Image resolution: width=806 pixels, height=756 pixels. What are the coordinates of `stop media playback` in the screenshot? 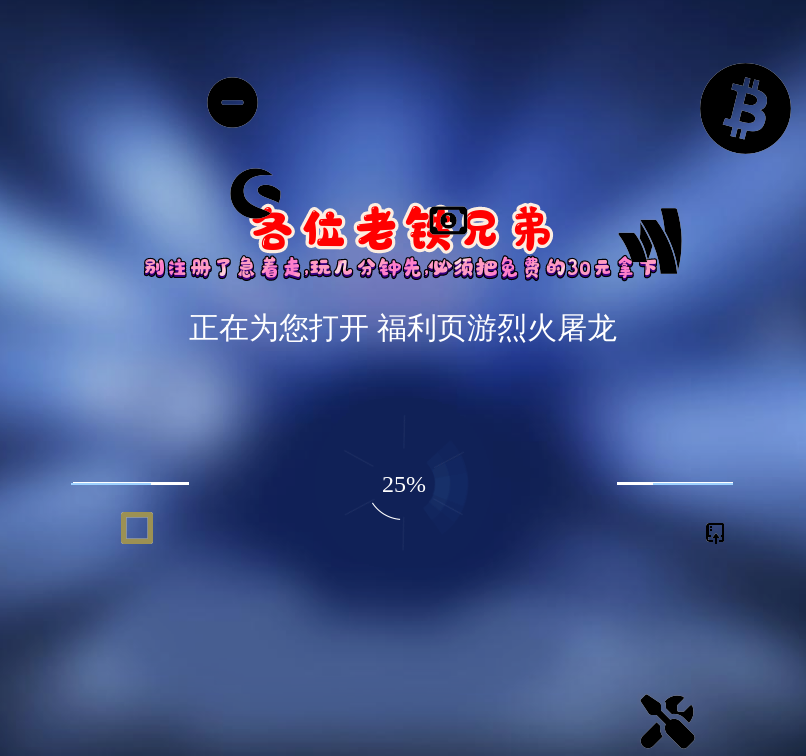 It's located at (137, 528).